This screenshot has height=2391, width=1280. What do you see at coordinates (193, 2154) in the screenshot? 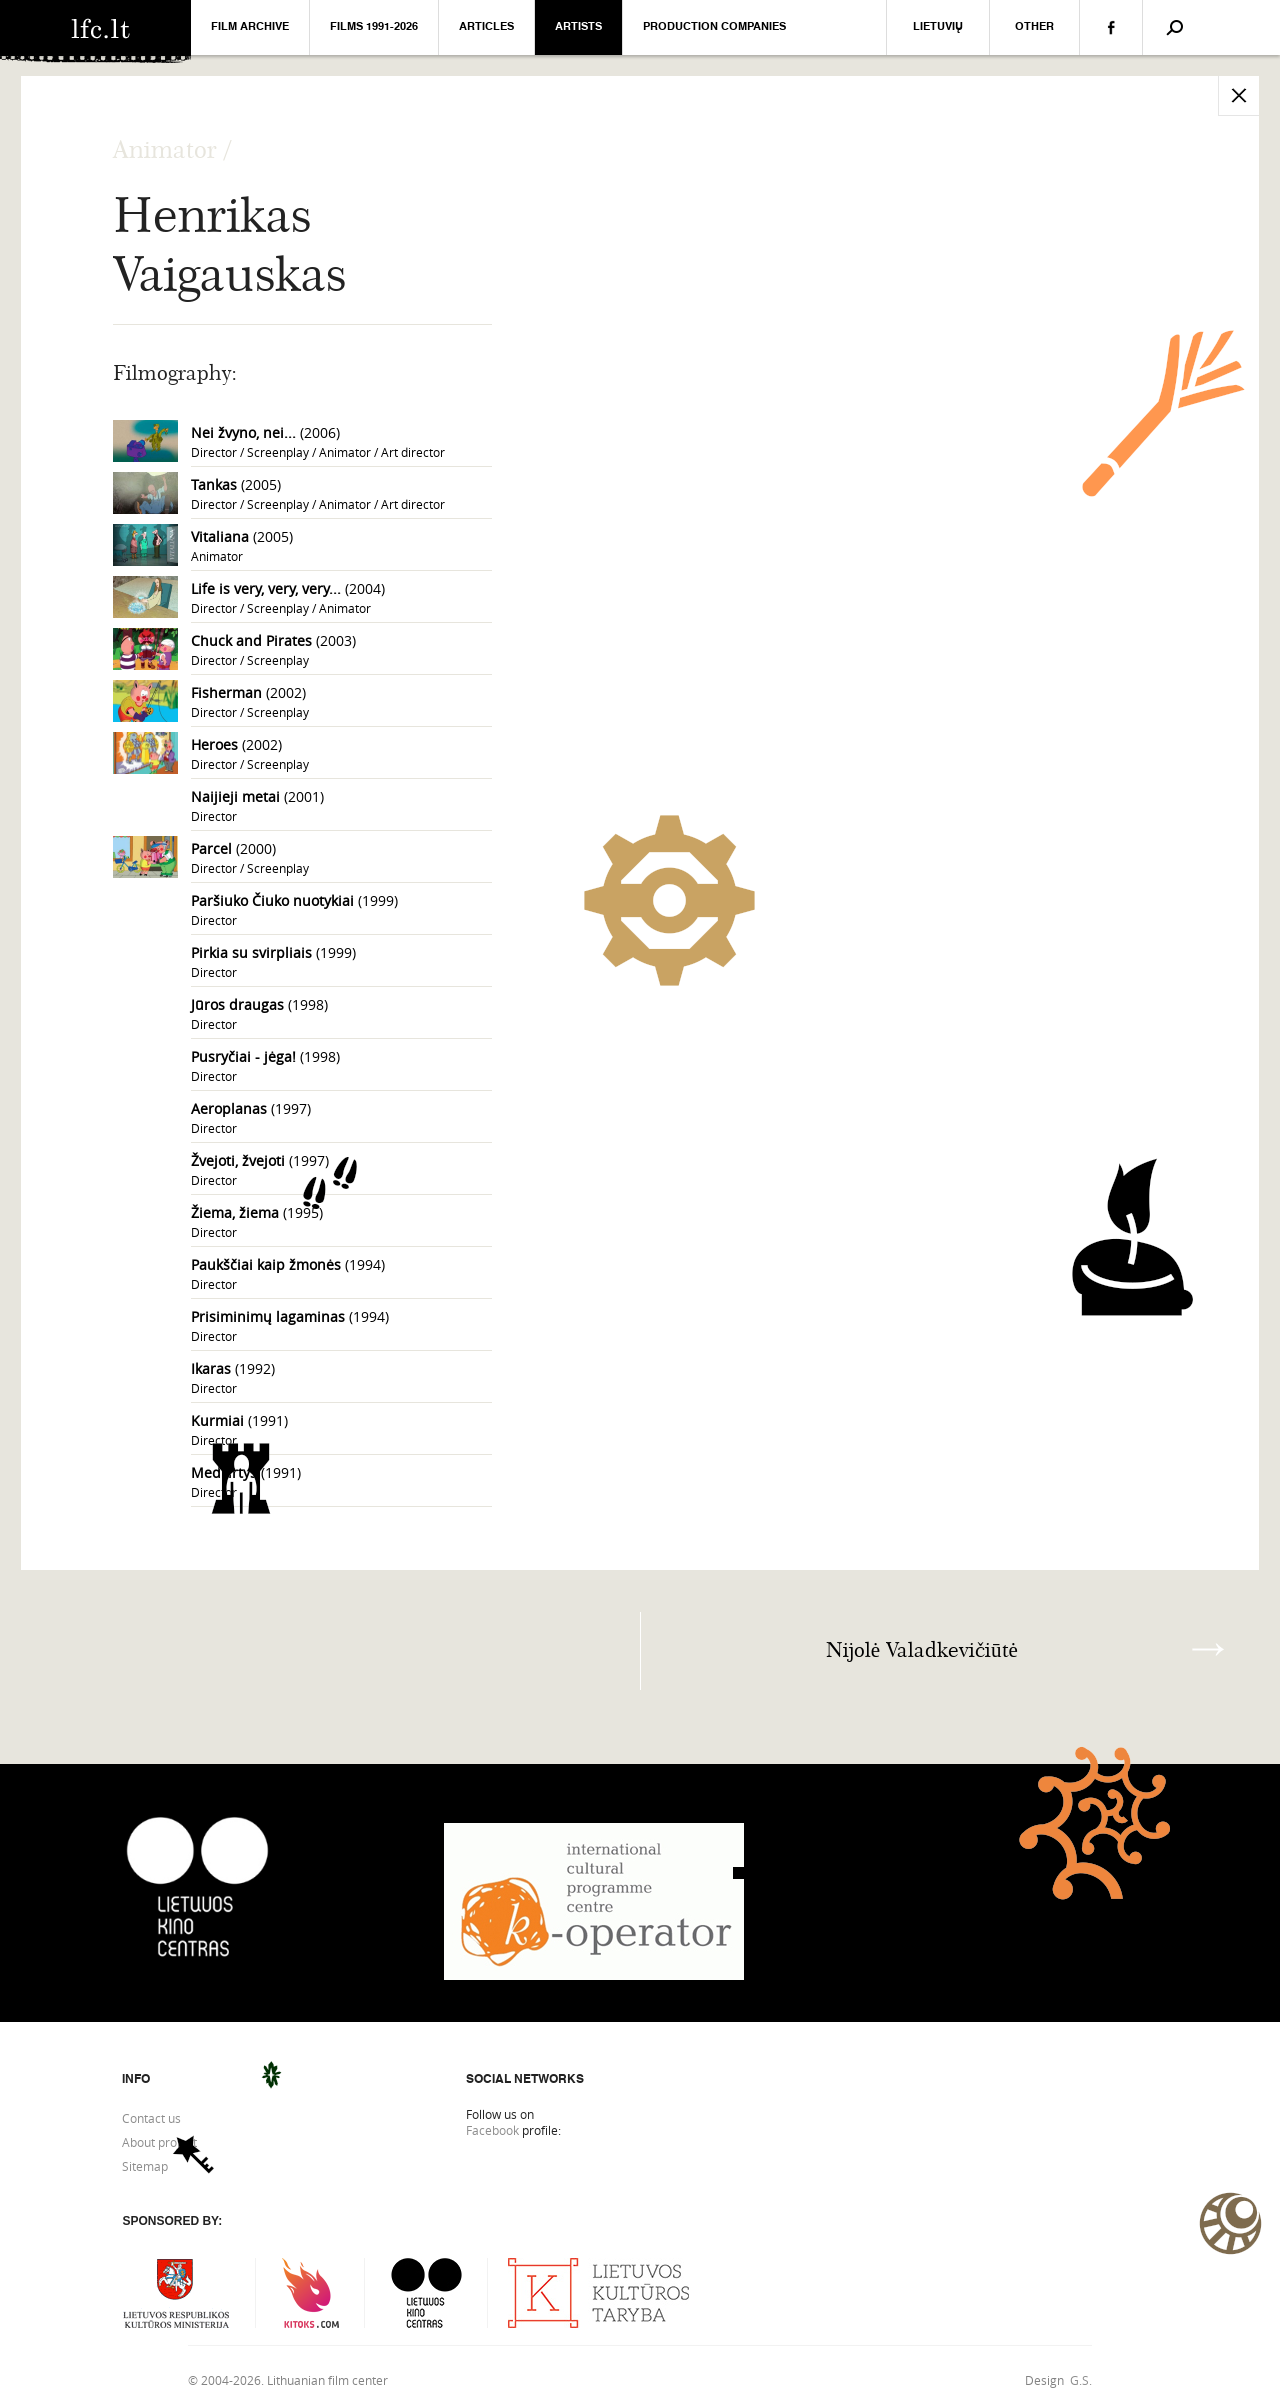
I see `unlock premium or starred content` at bounding box center [193, 2154].